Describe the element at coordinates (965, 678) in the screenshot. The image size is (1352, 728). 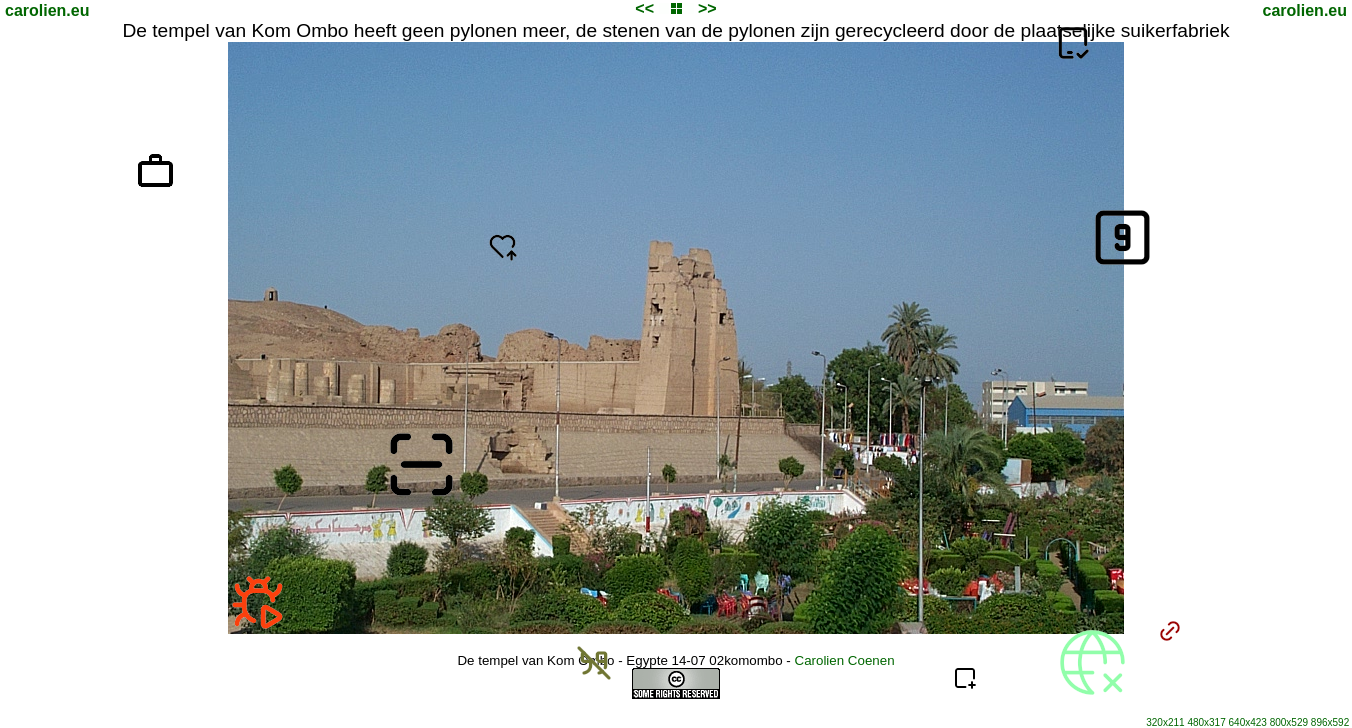
I see `add a new item or element` at that location.